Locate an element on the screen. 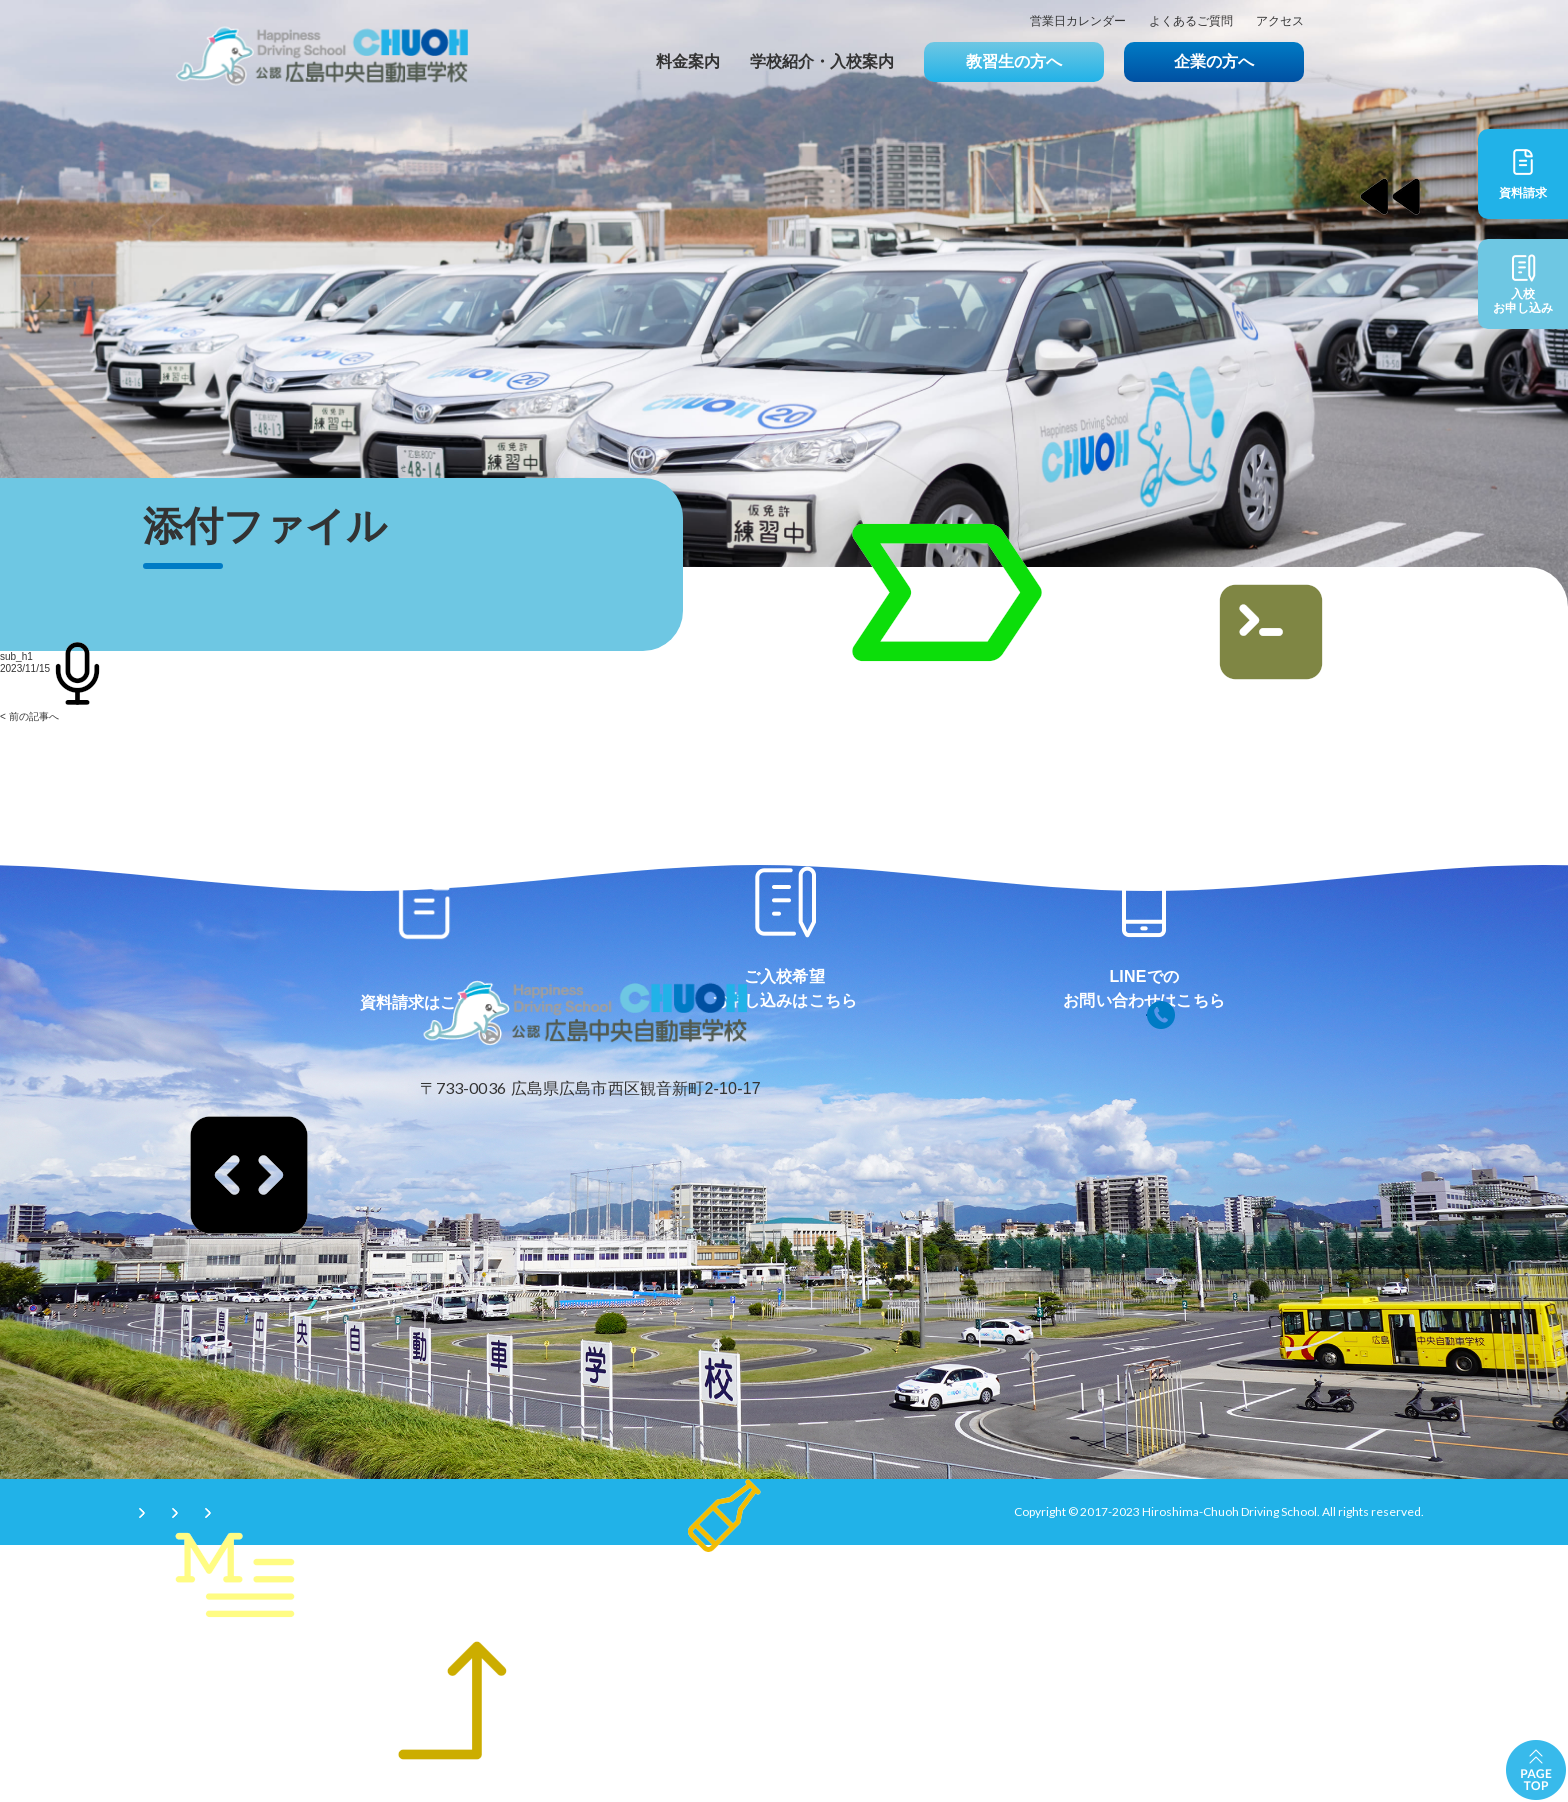  turn right then continue upward is located at coordinates (452, 1700).